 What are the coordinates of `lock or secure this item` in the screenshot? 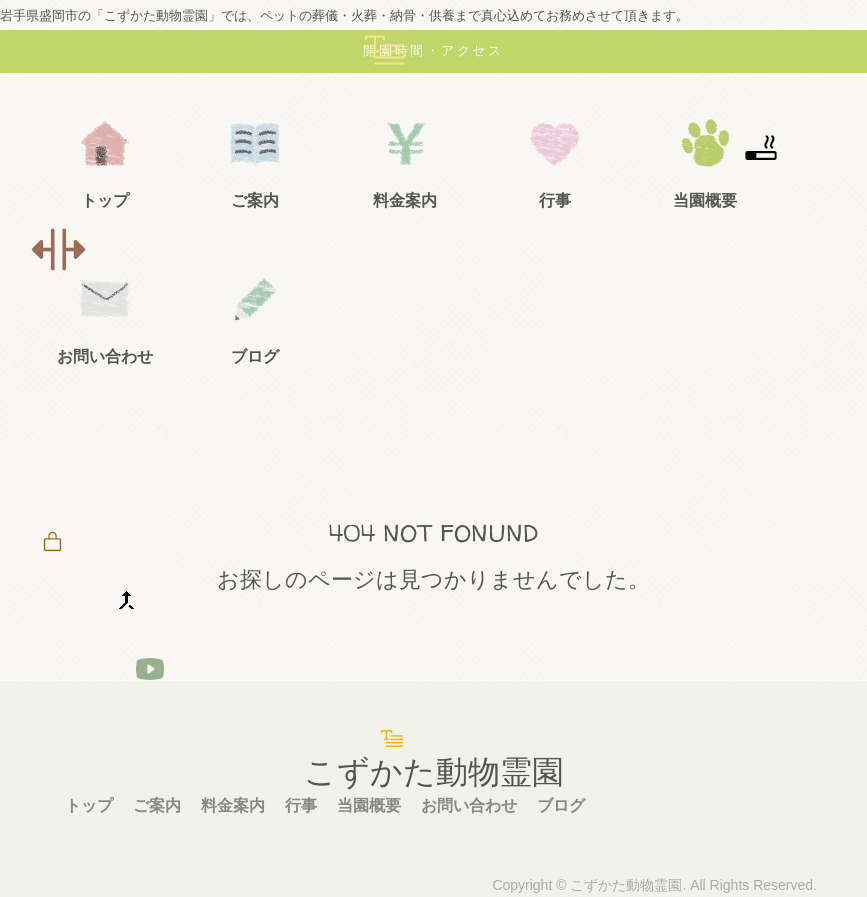 It's located at (52, 542).